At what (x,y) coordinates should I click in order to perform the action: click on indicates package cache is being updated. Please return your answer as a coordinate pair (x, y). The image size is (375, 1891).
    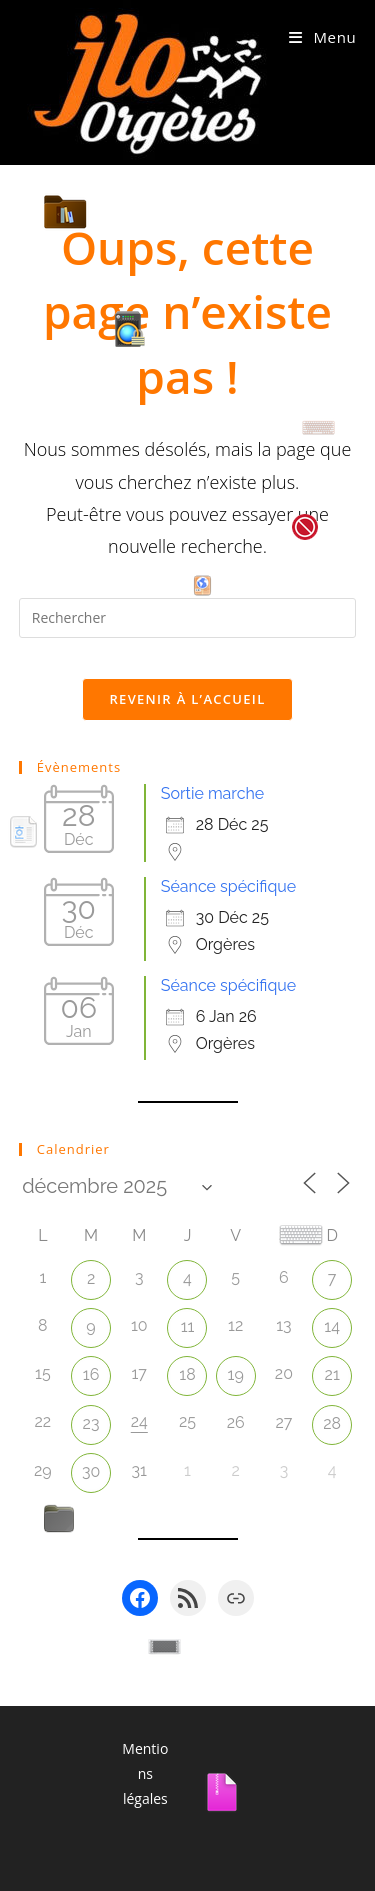
    Looking at the image, I should click on (202, 585).